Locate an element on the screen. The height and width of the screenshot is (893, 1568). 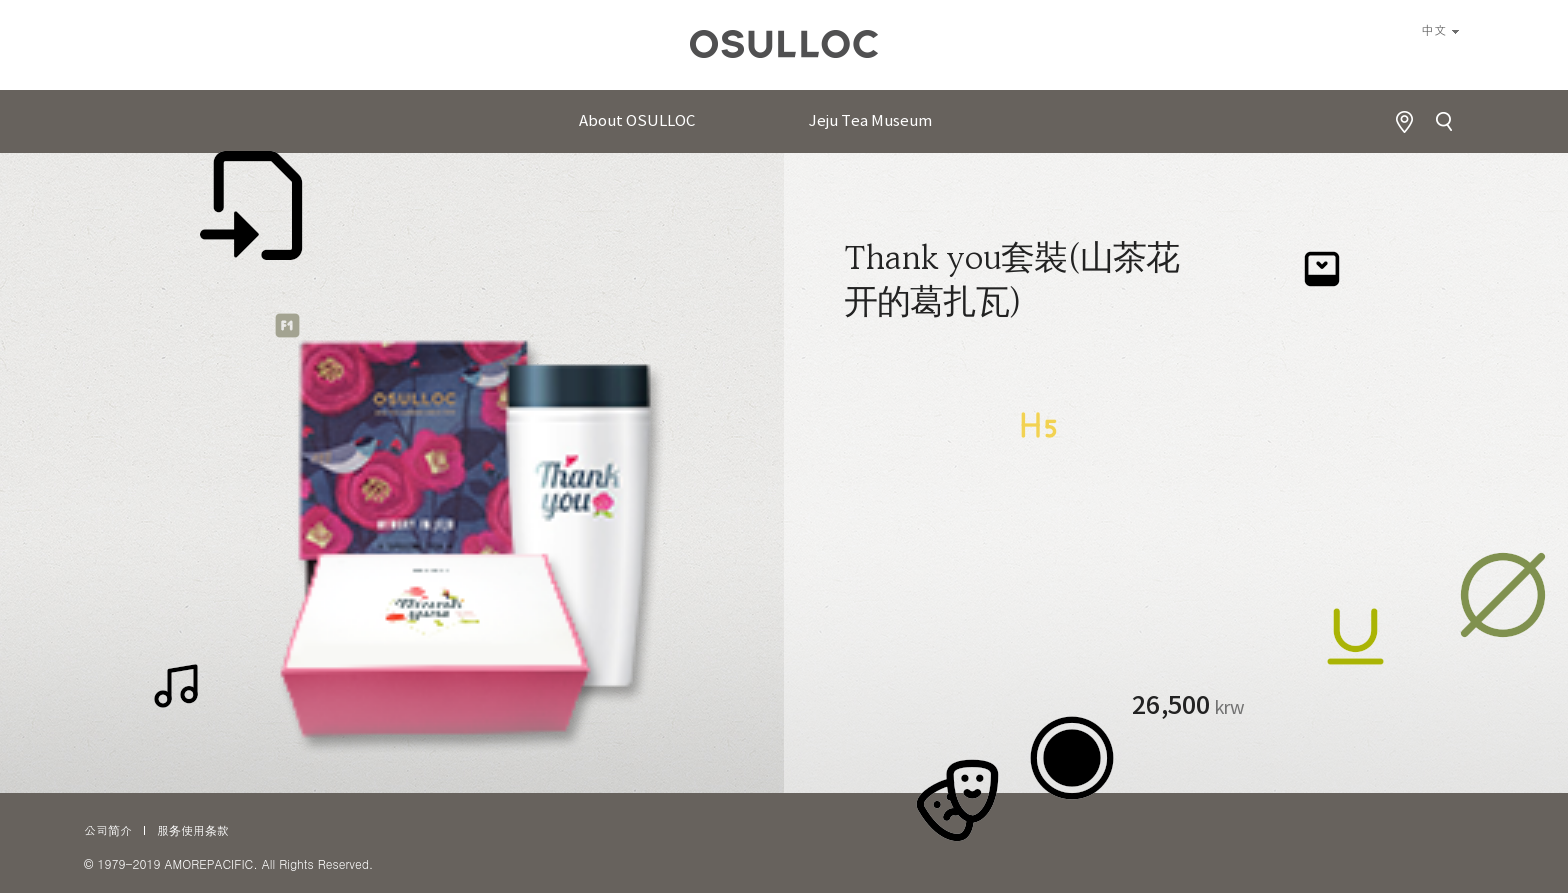
format text as heading level 5 is located at coordinates (1038, 425).